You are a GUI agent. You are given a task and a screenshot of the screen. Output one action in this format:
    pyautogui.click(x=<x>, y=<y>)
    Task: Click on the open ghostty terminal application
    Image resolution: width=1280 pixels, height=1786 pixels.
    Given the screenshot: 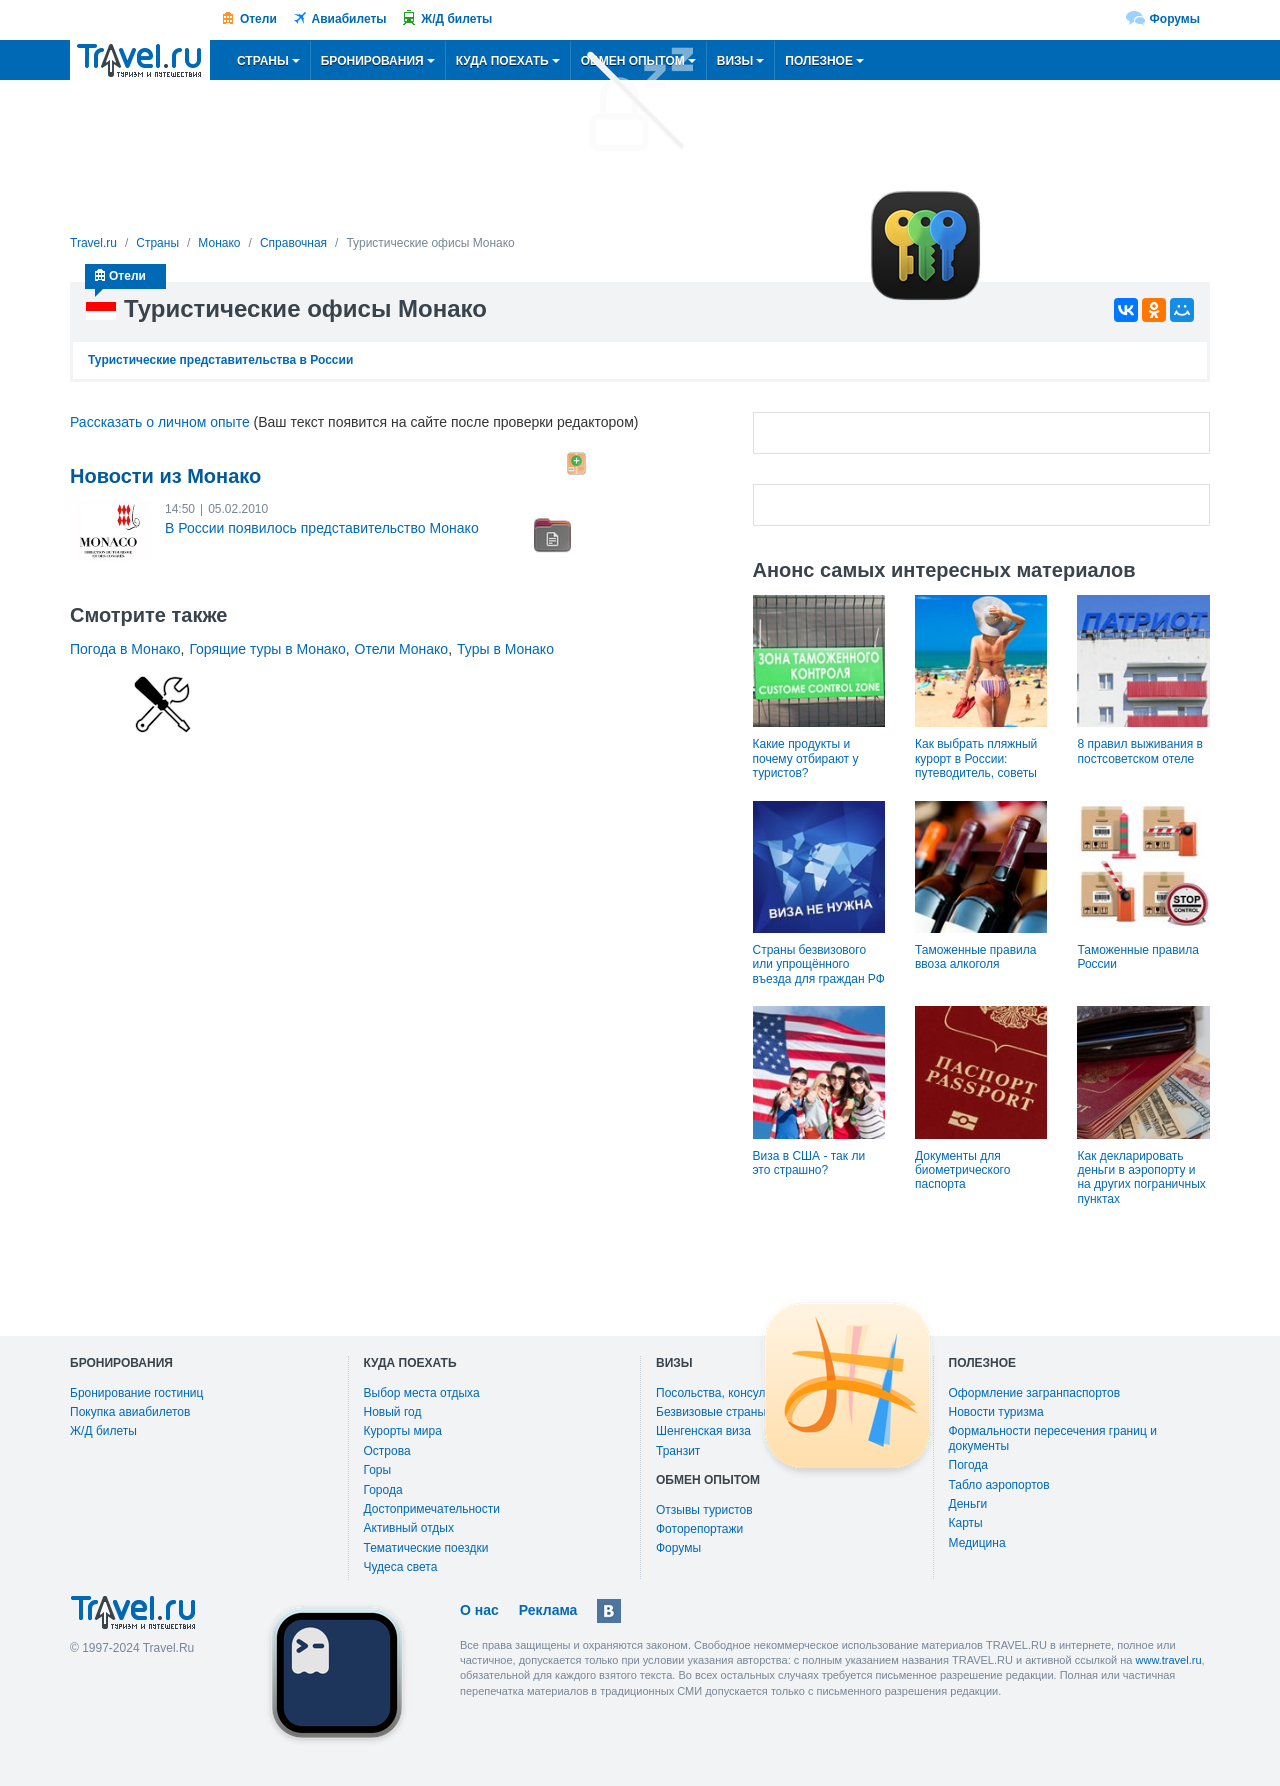 What is the action you would take?
    pyautogui.click(x=337, y=1673)
    